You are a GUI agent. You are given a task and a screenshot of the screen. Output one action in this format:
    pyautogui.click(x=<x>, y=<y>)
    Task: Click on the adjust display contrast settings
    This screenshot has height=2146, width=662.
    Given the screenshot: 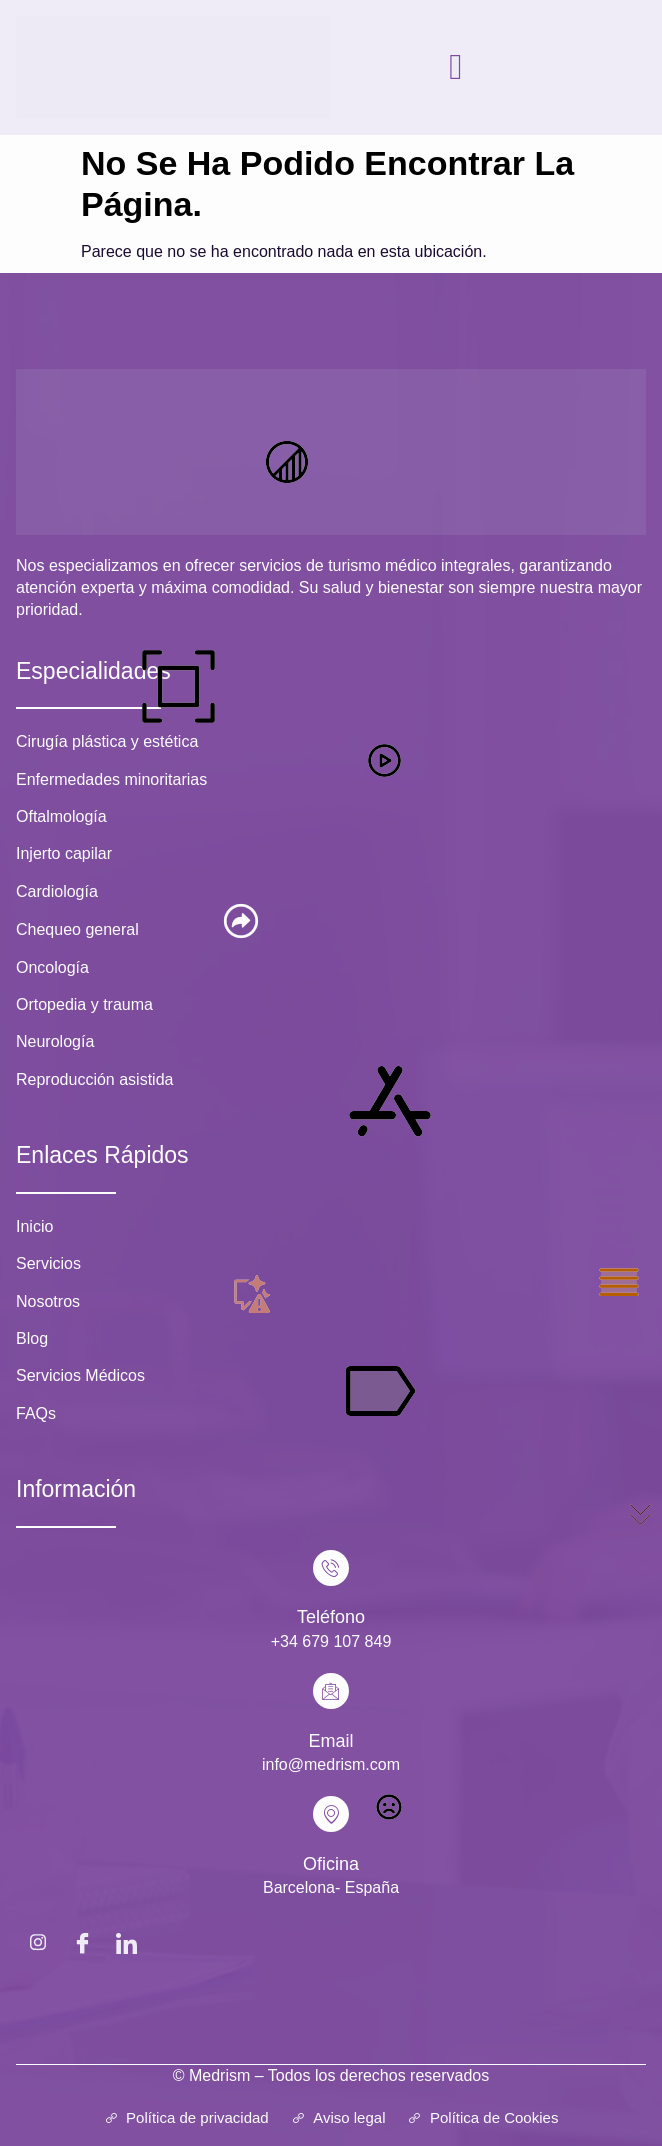 What is the action you would take?
    pyautogui.click(x=287, y=462)
    